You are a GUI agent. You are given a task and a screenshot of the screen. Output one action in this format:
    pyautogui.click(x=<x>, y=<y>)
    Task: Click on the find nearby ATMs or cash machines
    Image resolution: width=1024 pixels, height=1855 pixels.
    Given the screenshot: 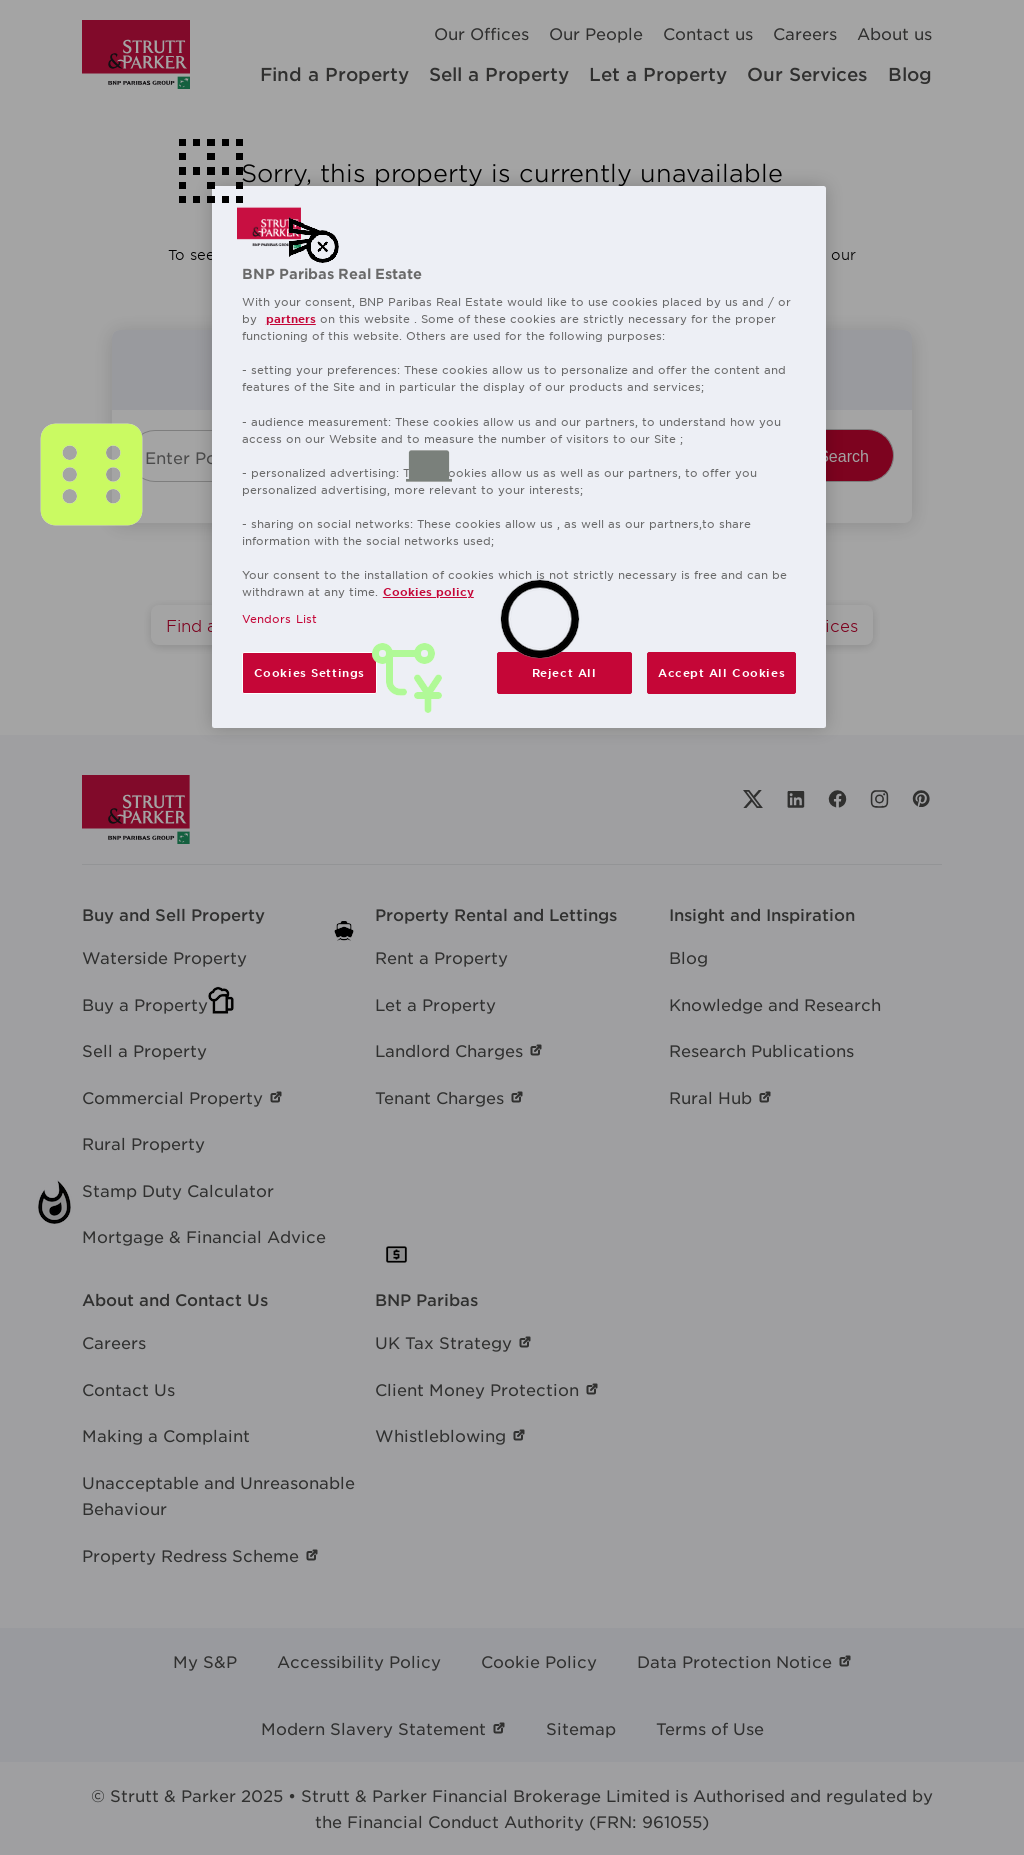 What is the action you would take?
    pyautogui.click(x=396, y=1254)
    